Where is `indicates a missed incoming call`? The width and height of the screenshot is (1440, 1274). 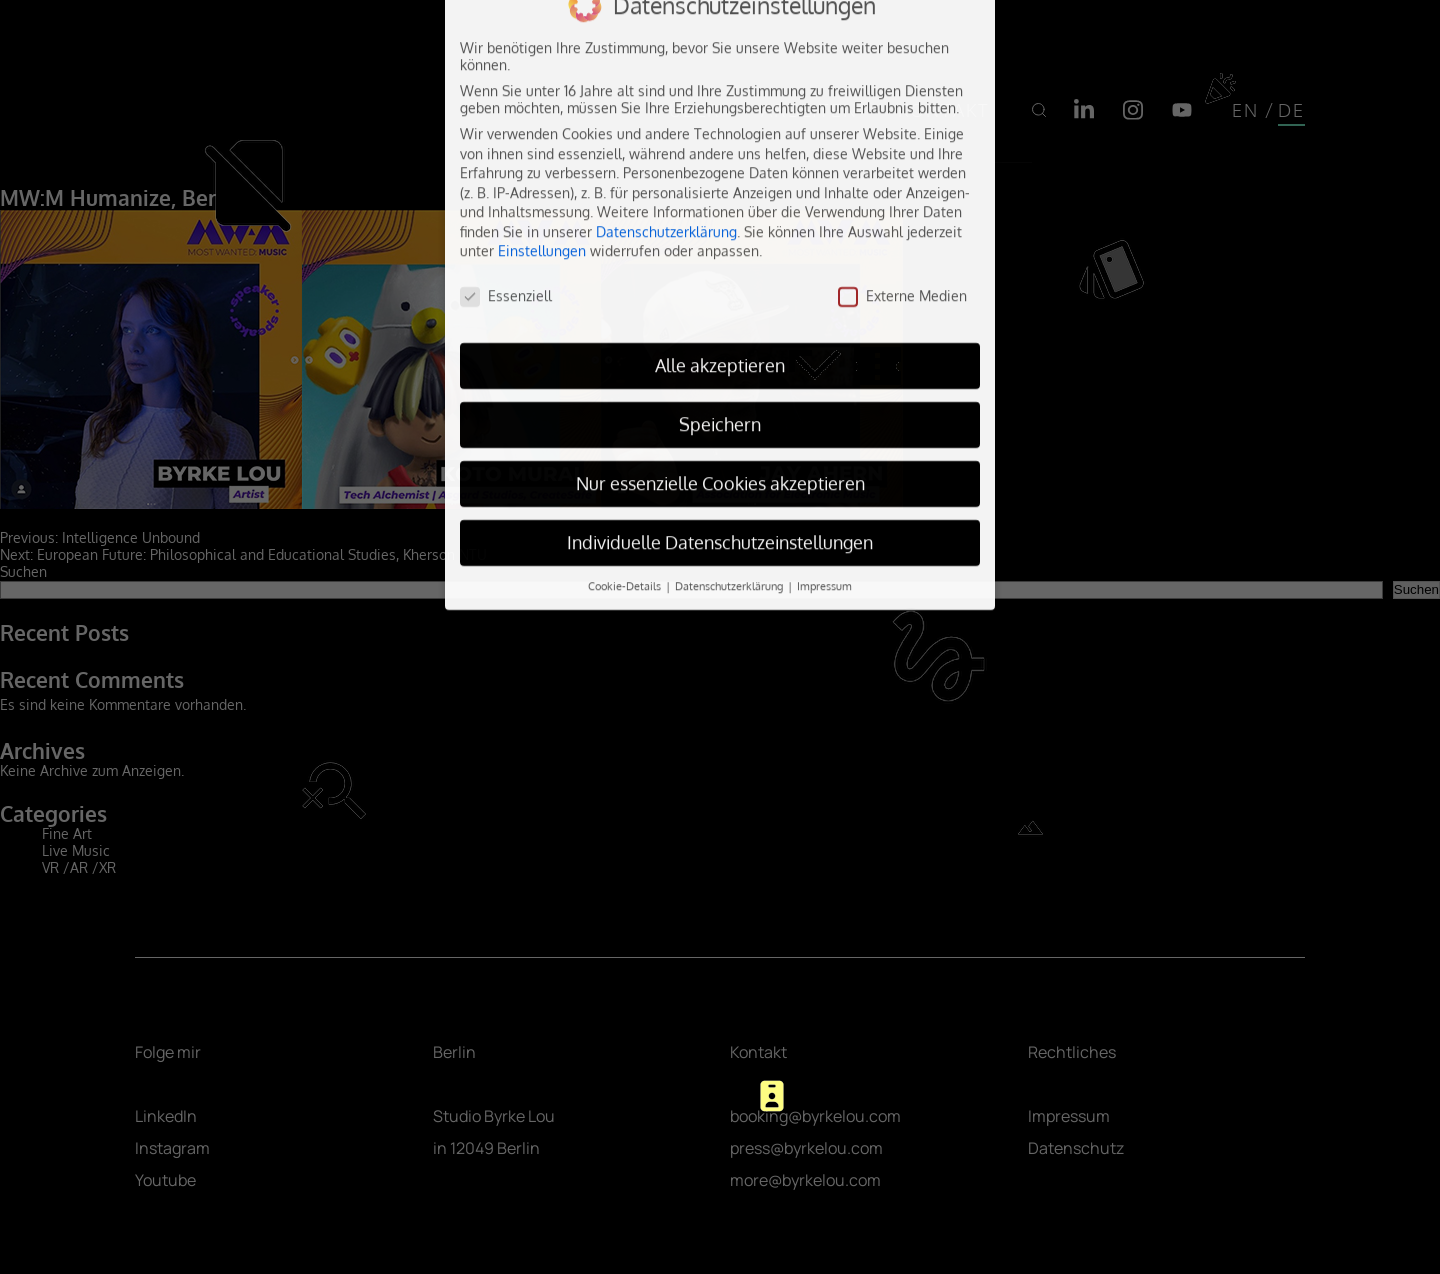
indicates a missed incoming call is located at coordinates (815, 364).